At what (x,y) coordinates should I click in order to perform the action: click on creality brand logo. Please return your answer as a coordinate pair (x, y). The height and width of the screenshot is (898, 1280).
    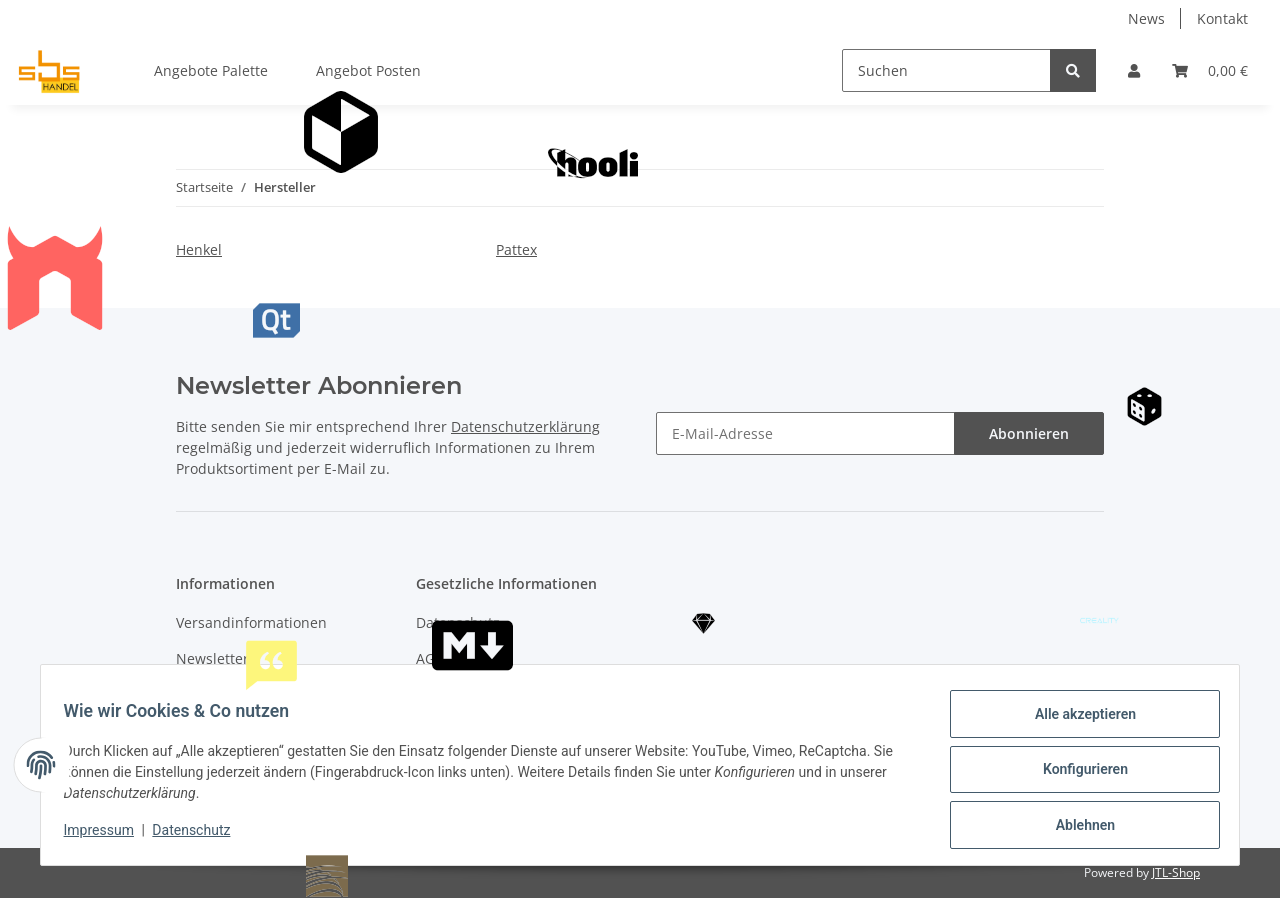
    Looking at the image, I should click on (1099, 620).